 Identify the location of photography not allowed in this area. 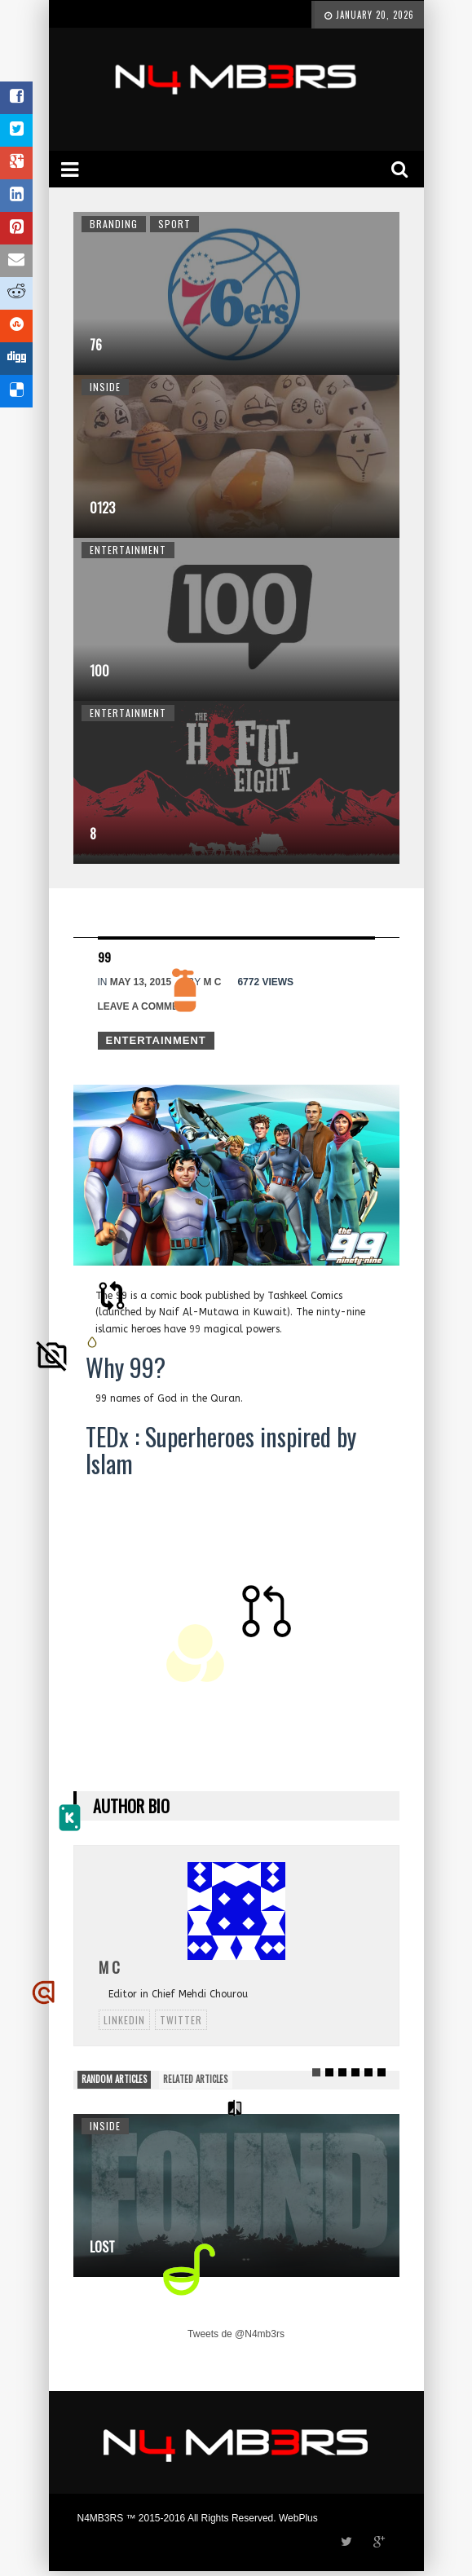
(52, 1355).